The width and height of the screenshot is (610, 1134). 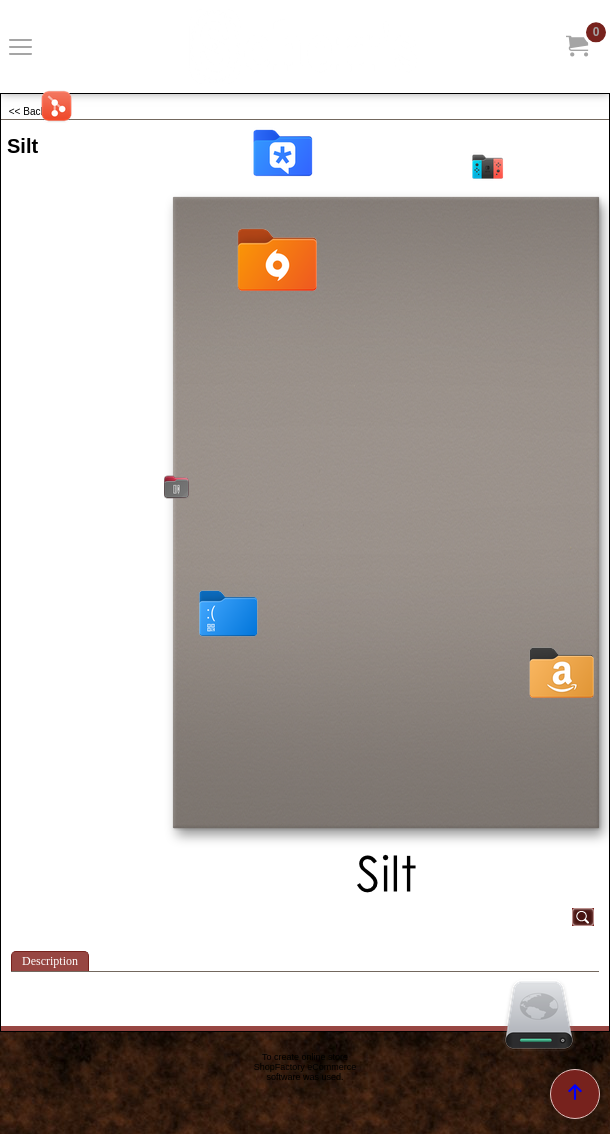 I want to click on open nintendo switch games folder, so click(x=487, y=167).